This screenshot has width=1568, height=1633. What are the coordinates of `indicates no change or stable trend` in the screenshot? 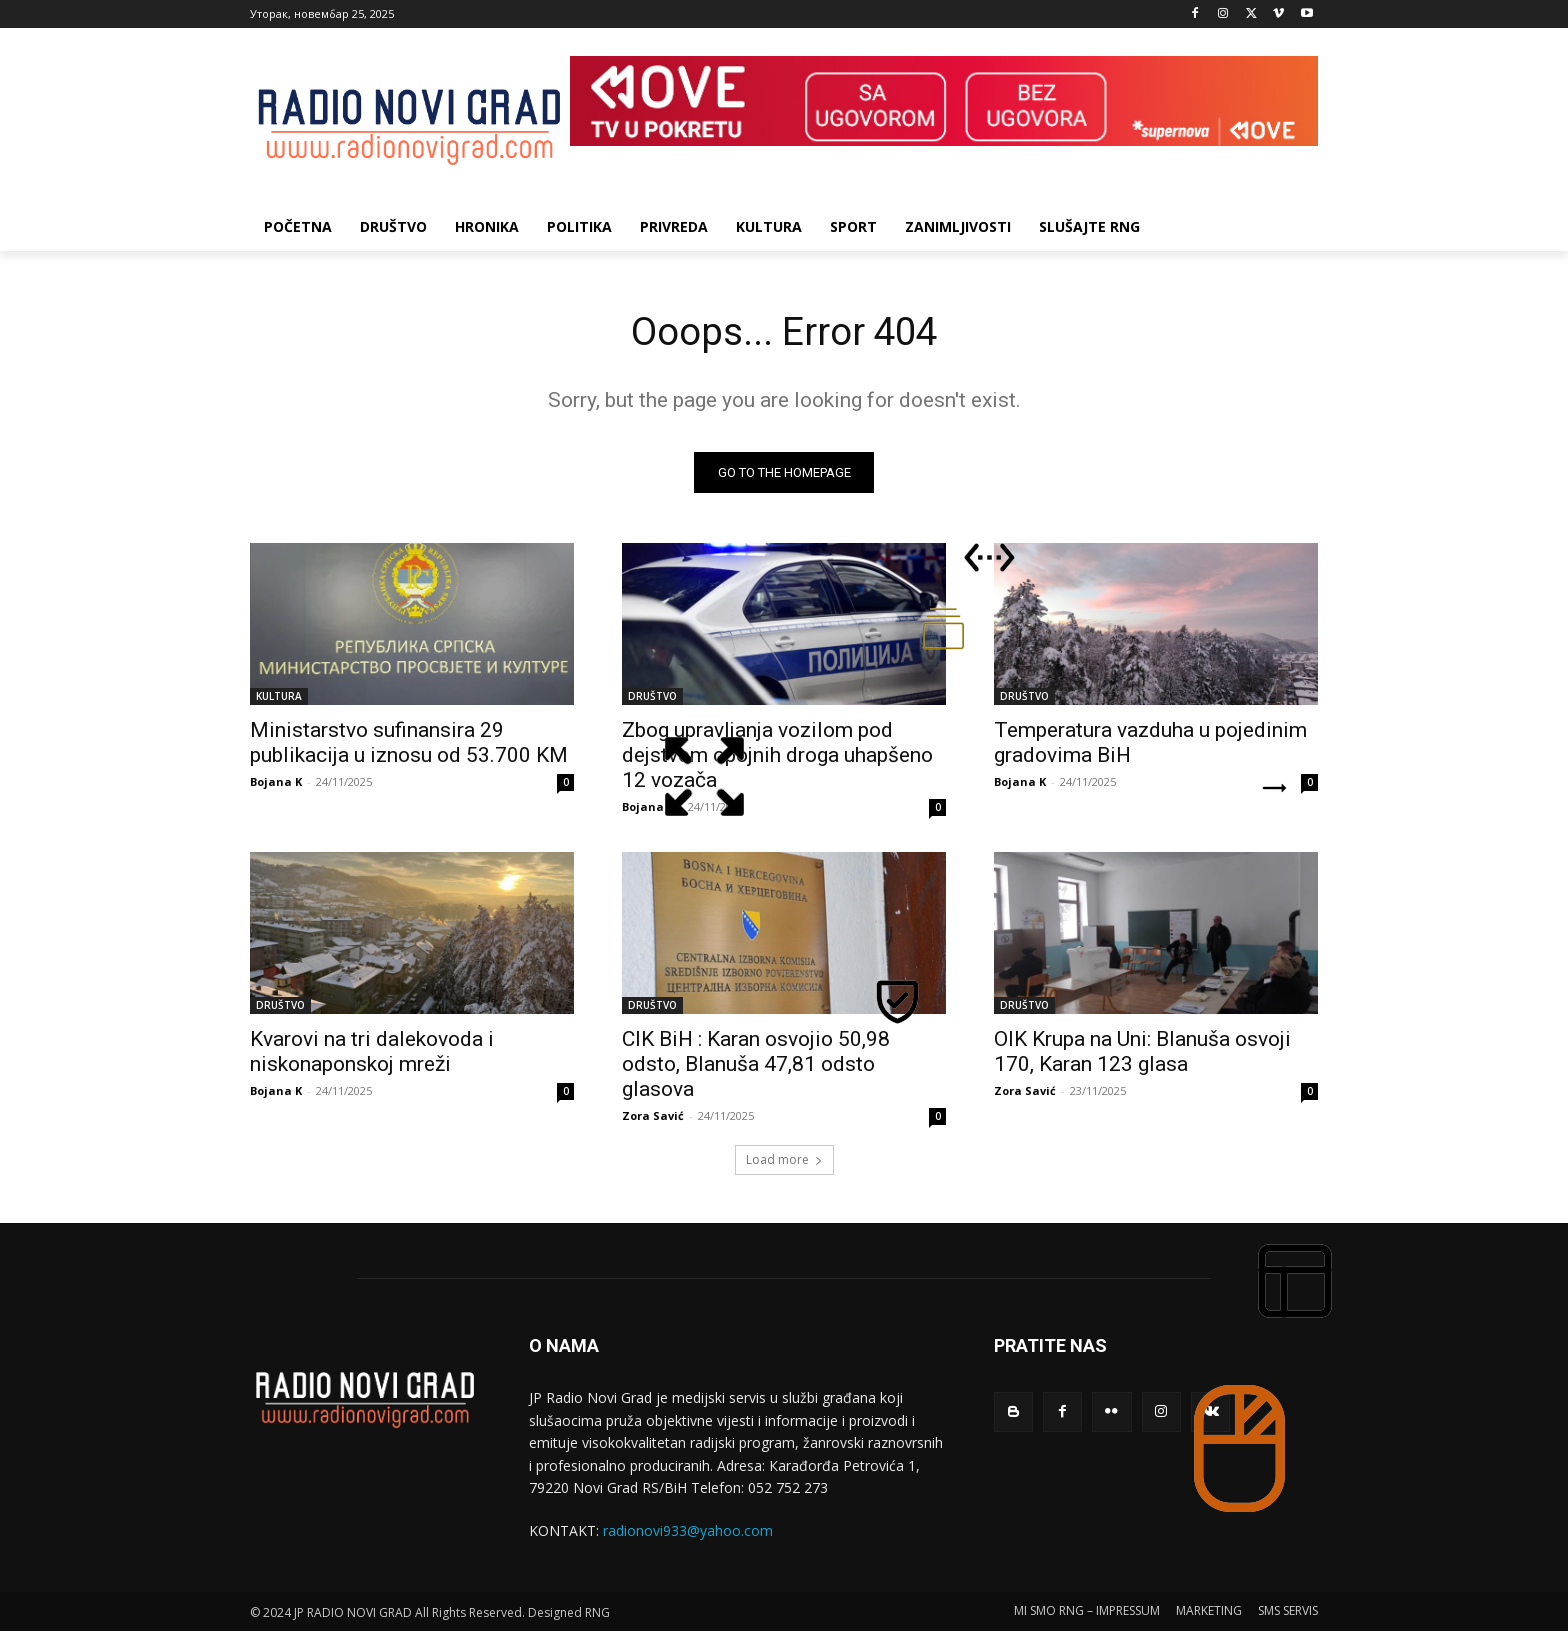 It's located at (1274, 788).